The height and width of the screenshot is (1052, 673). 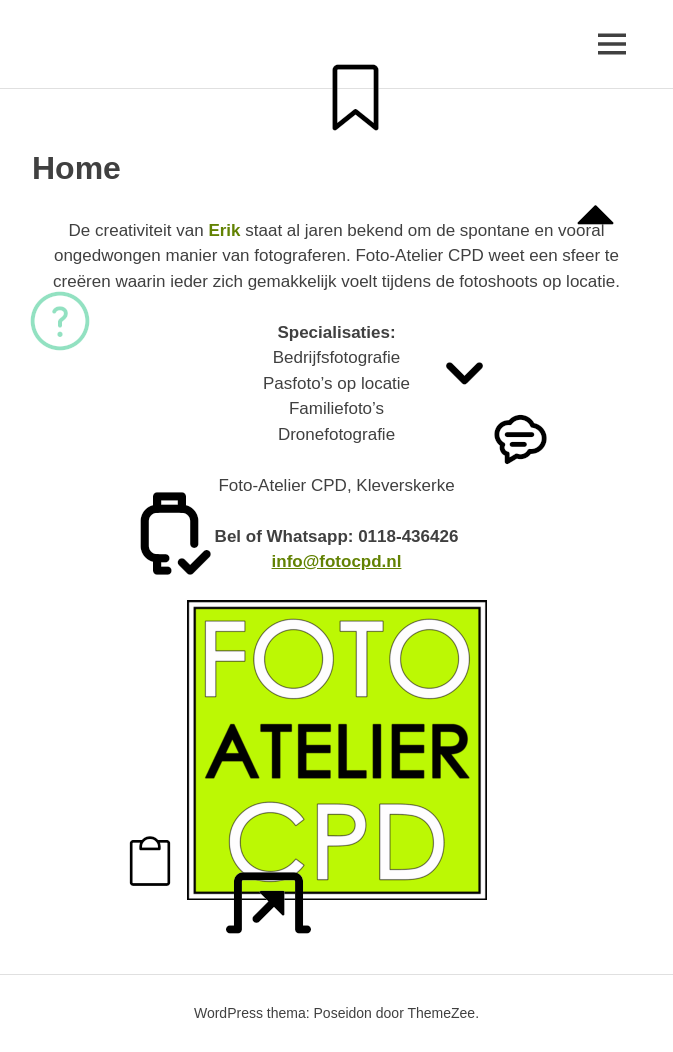 I want to click on save this item for later, so click(x=355, y=97).